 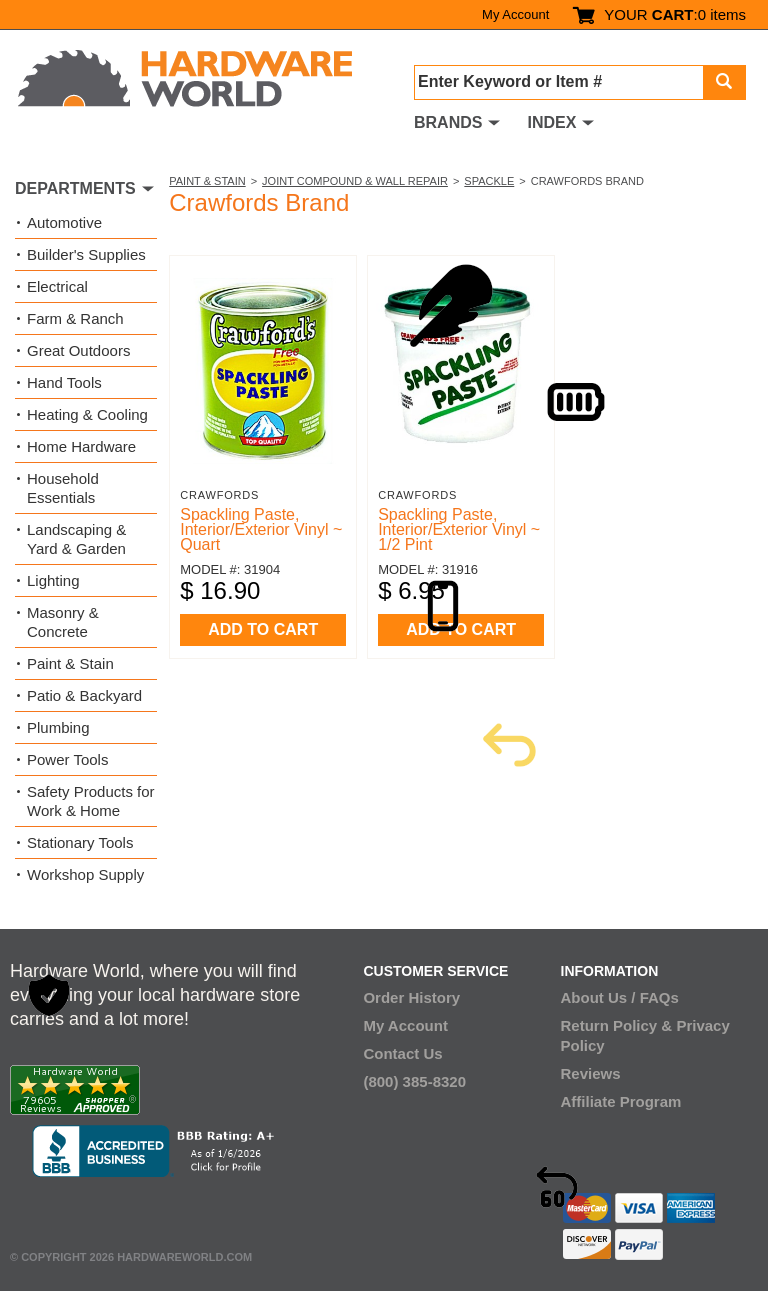 I want to click on undo the last action, so click(x=508, y=745).